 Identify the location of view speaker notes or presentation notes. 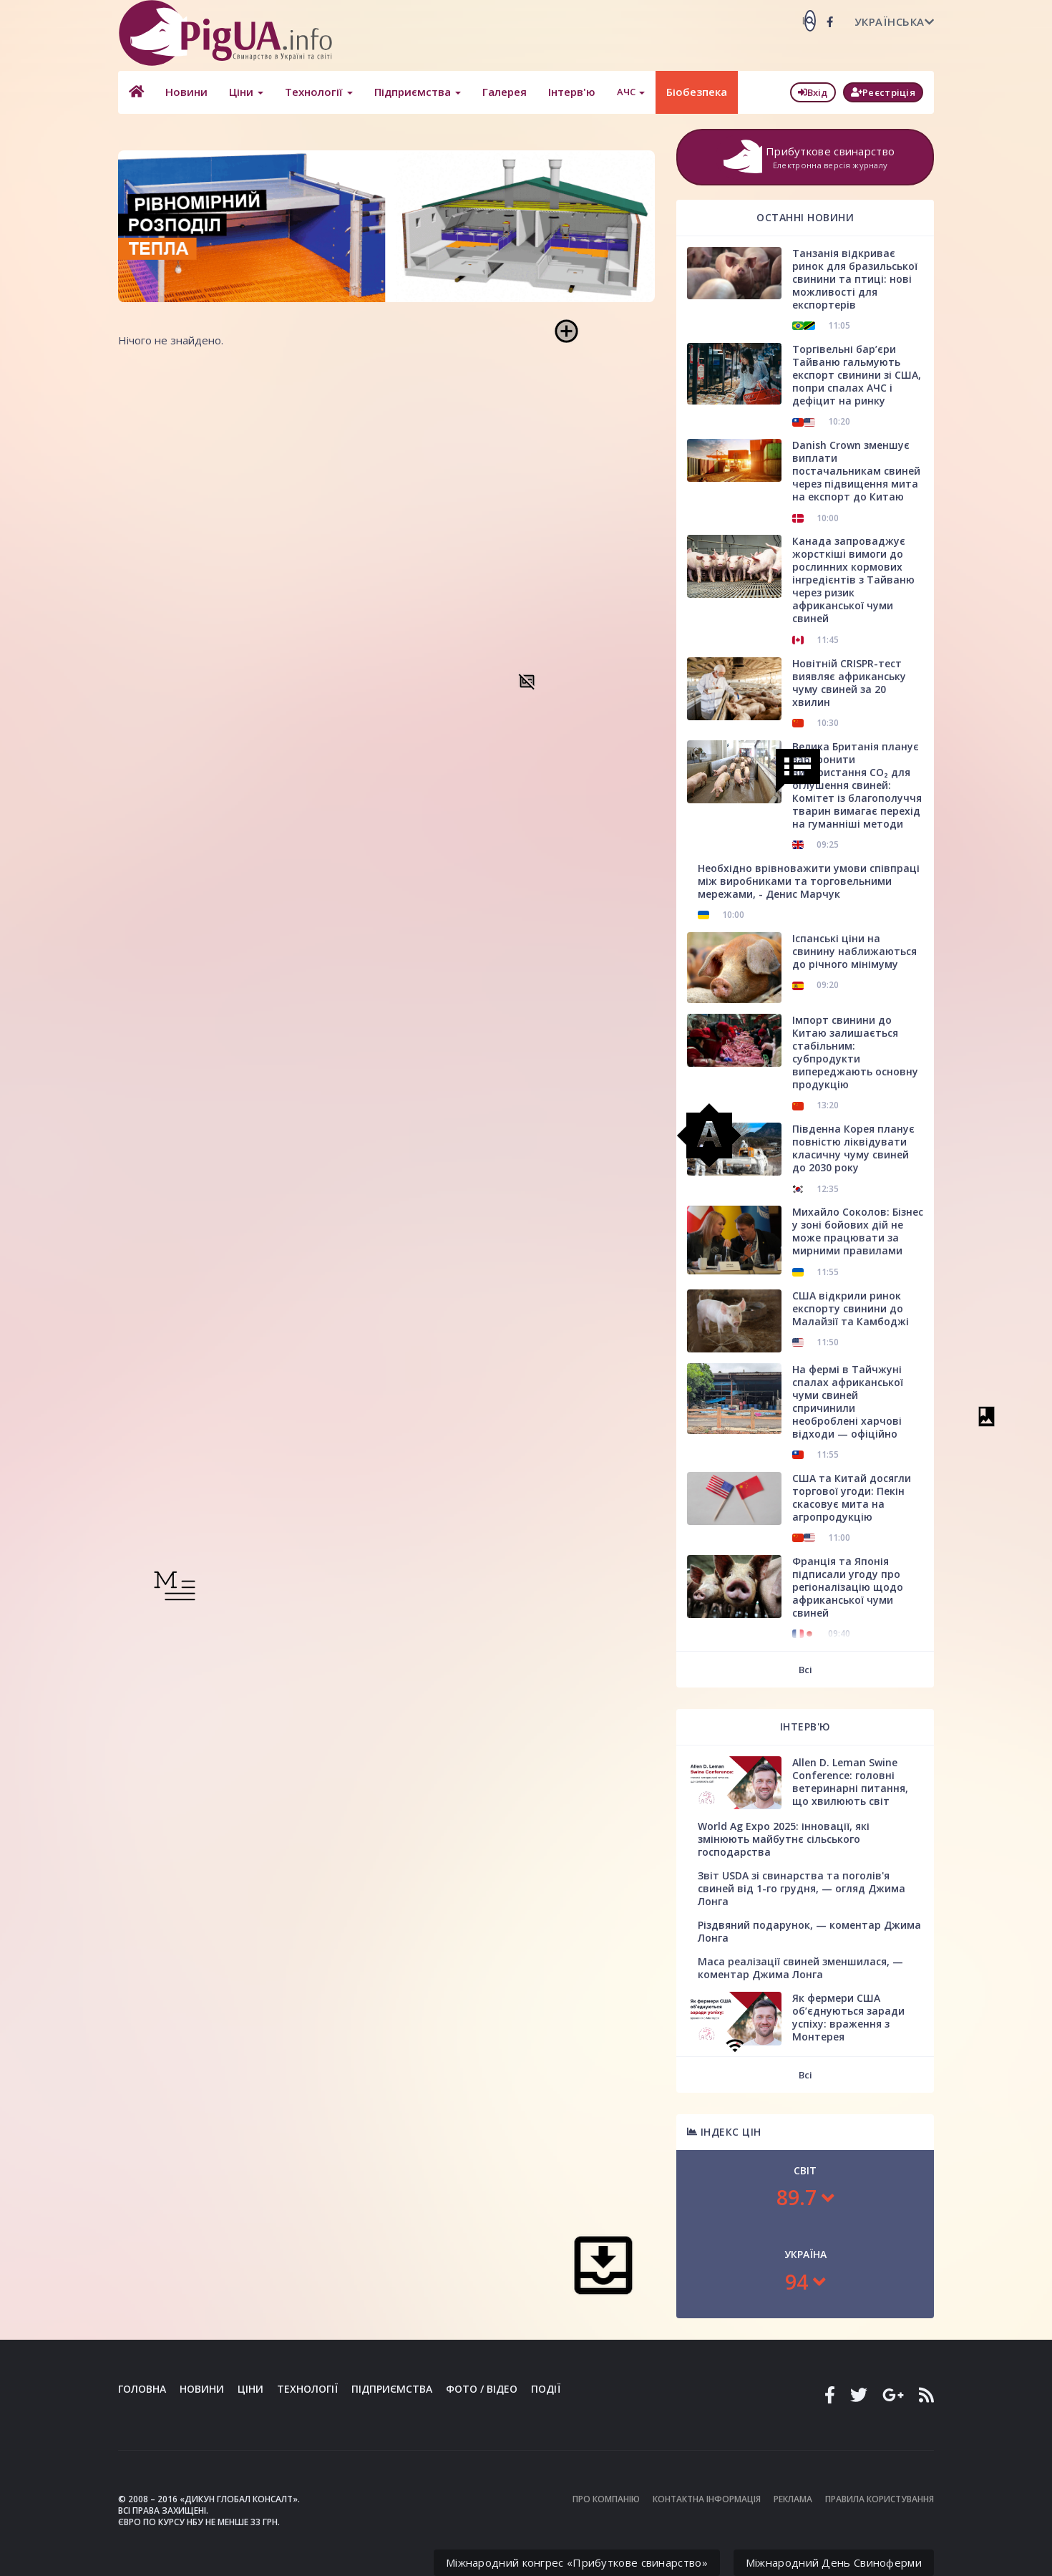
(798, 771).